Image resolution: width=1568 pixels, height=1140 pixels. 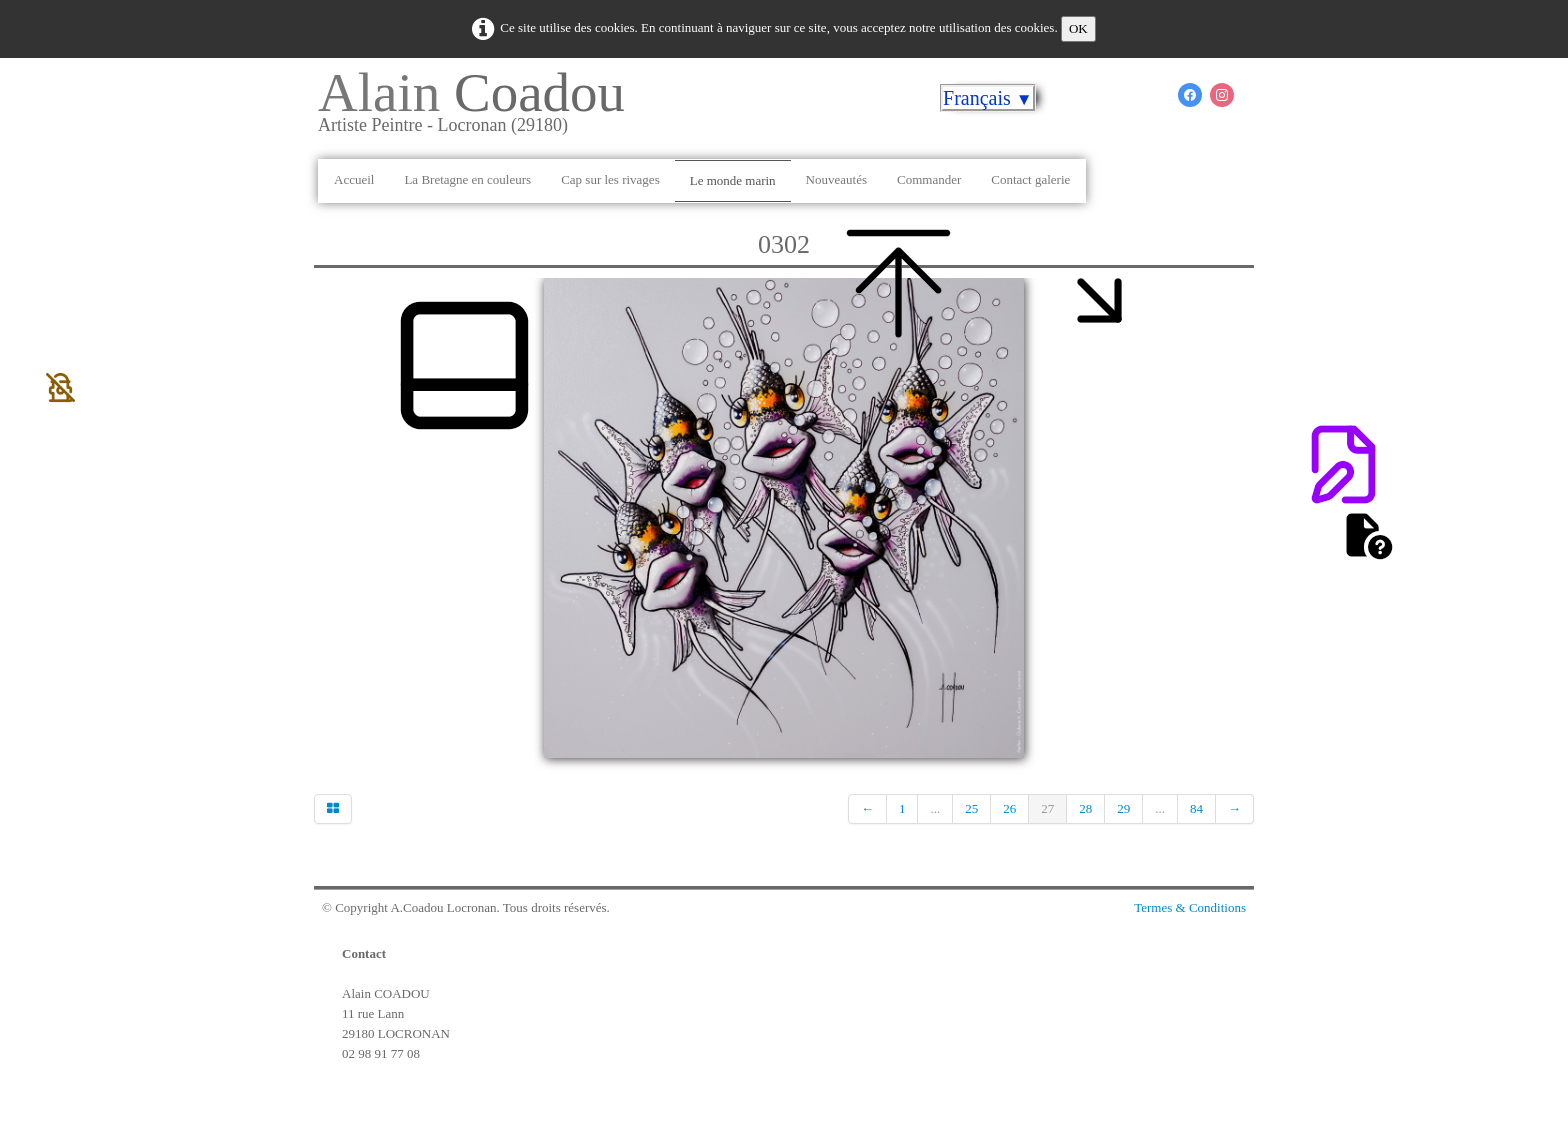 What do you see at coordinates (1368, 535) in the screenshot?
I see `get help or info about this file` at bounding box center [1368, 535].